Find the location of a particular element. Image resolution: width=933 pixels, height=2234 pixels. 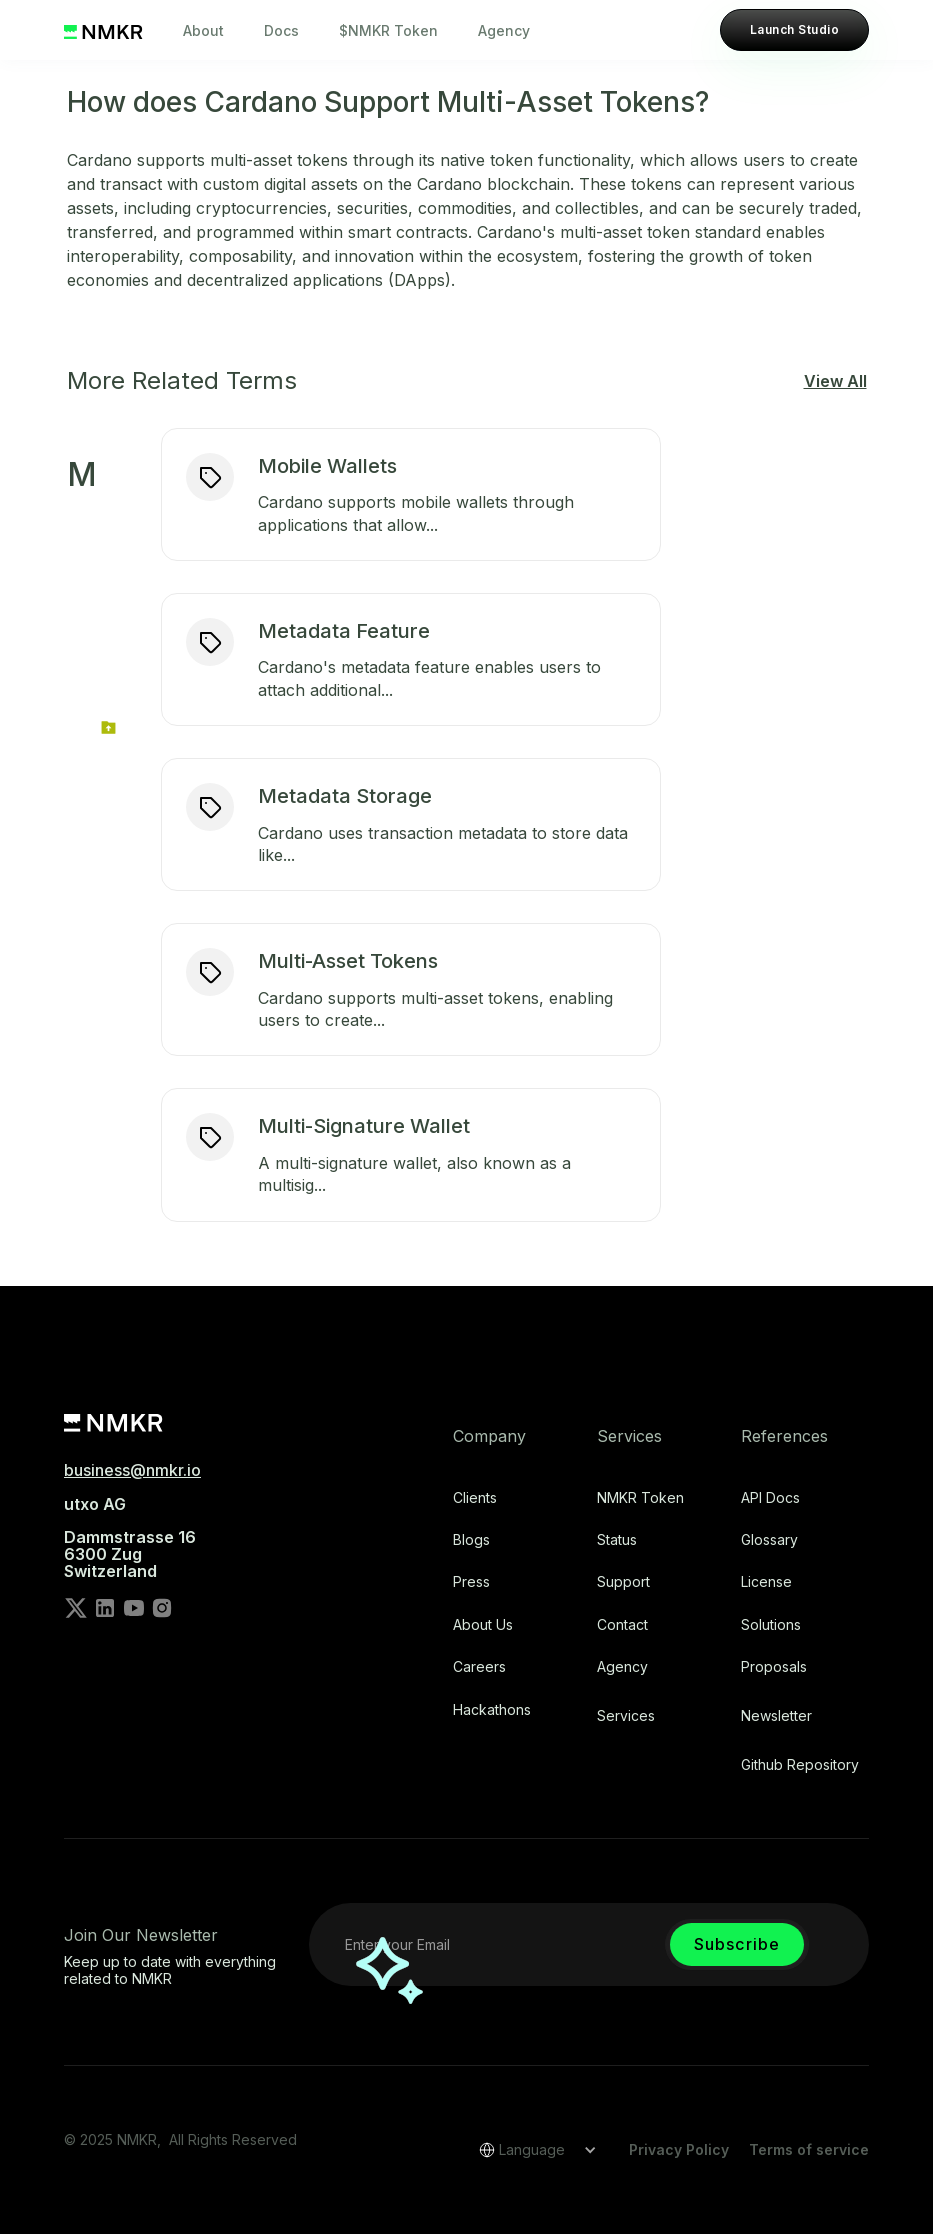

open Google Bard AI assistant is located at coordinates (389, 1970).